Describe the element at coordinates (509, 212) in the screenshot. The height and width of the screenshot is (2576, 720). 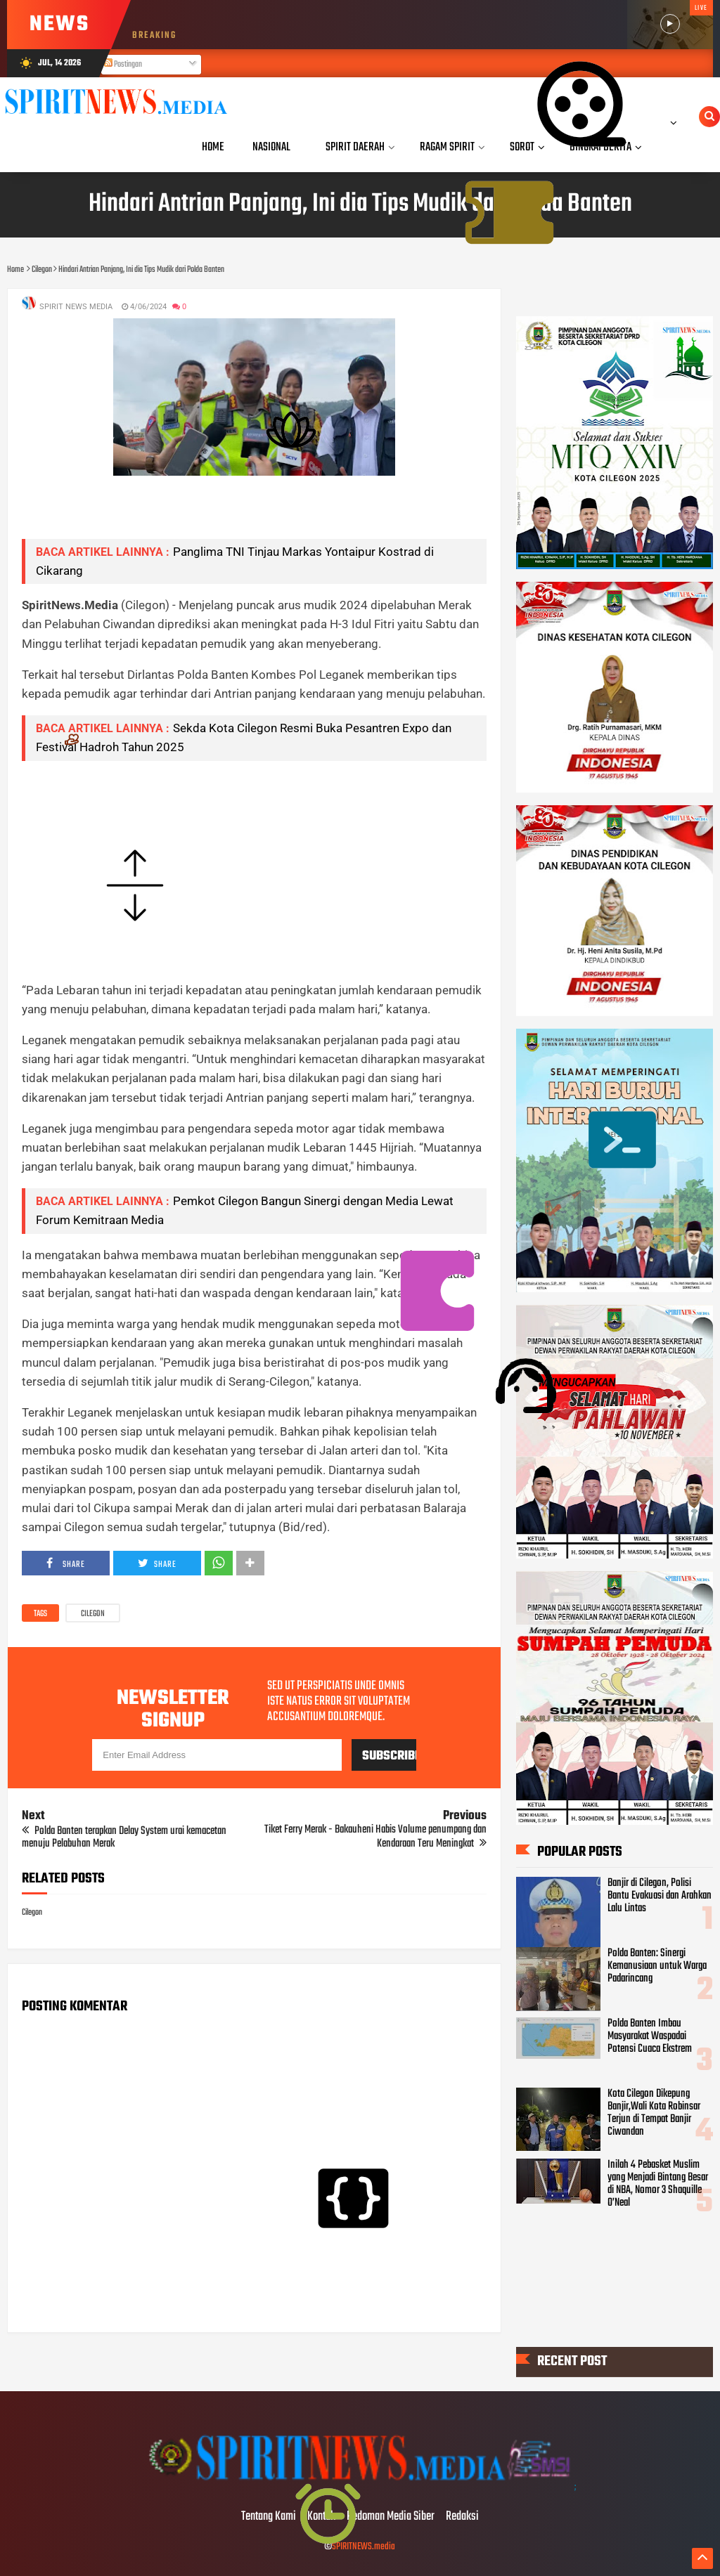
I see `view your tickets or passes` at that location.